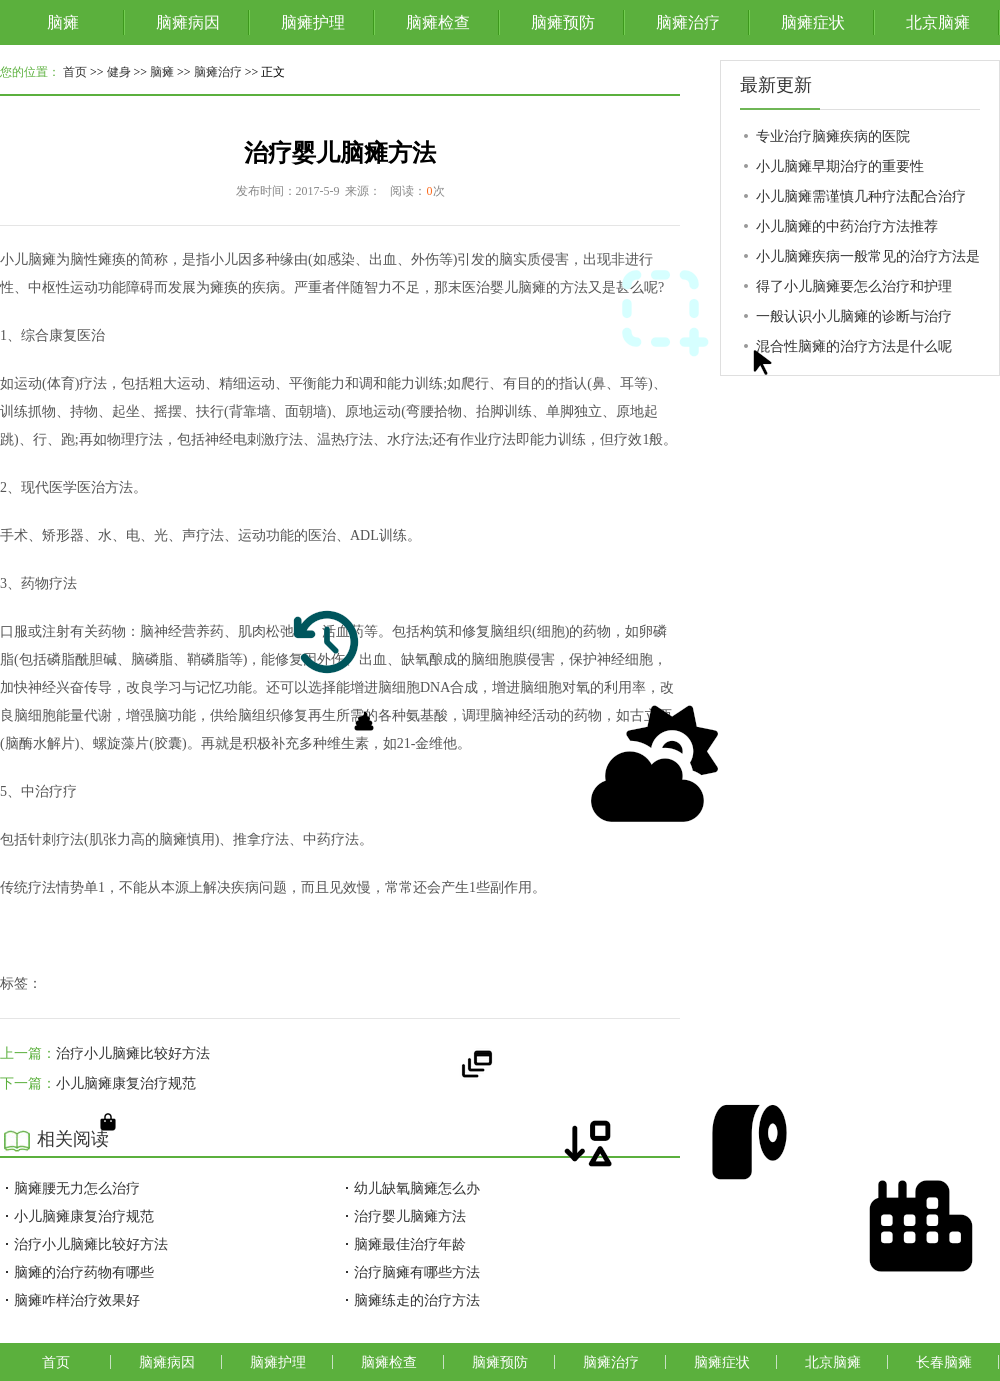  Describe the element at coordinates (364, 721) in the screenshot. I see `add a poop emoji reaction to a message` at that location.